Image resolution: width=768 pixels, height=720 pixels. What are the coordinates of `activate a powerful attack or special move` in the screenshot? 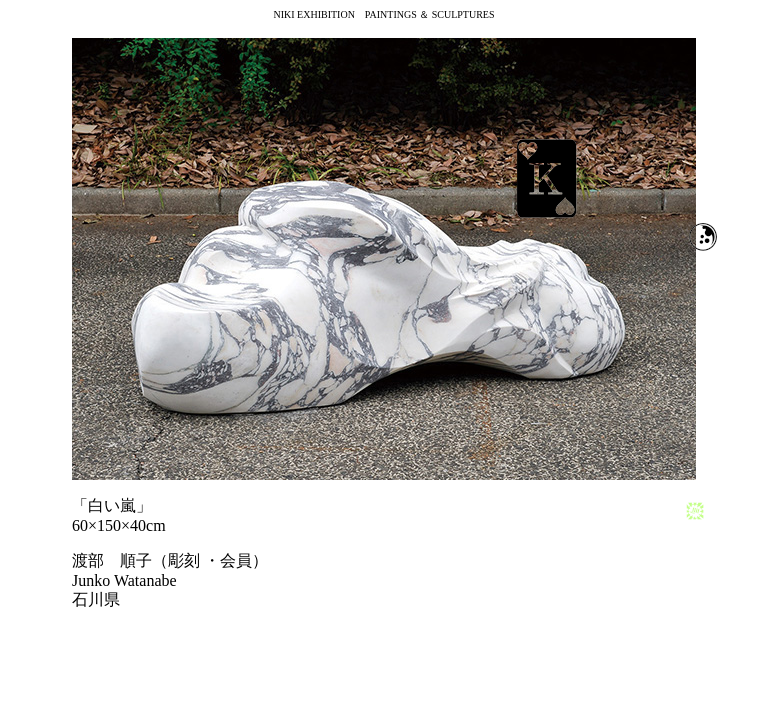 It's located at (695, 511).